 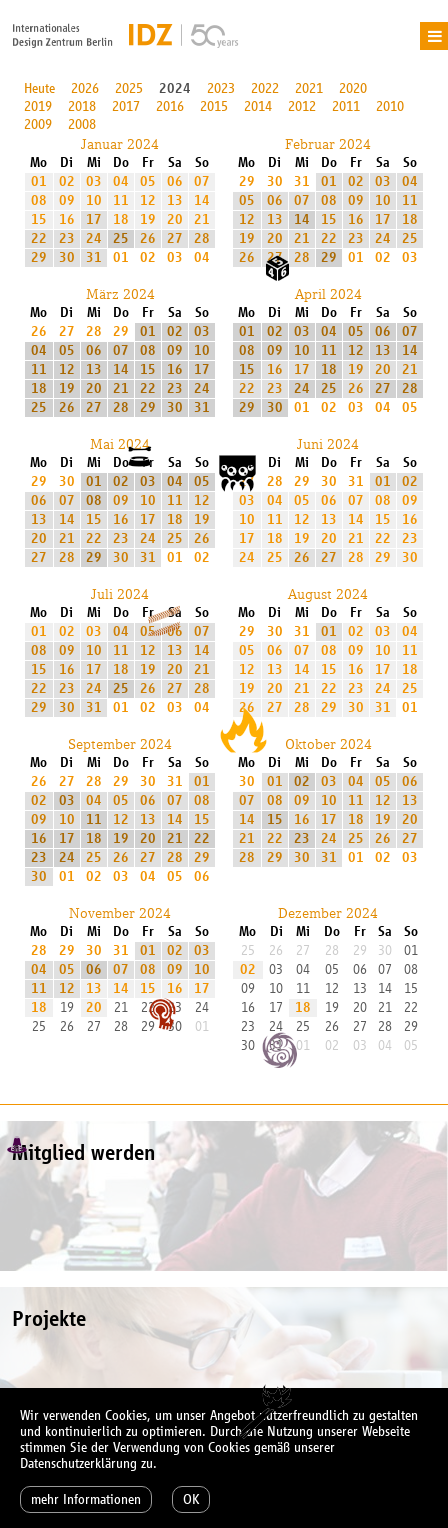 What do you see at coordinates (280, 1050) in the screenshot?
I see `activate typhoon or wind-based ability` at bounding box center [280, 1050].